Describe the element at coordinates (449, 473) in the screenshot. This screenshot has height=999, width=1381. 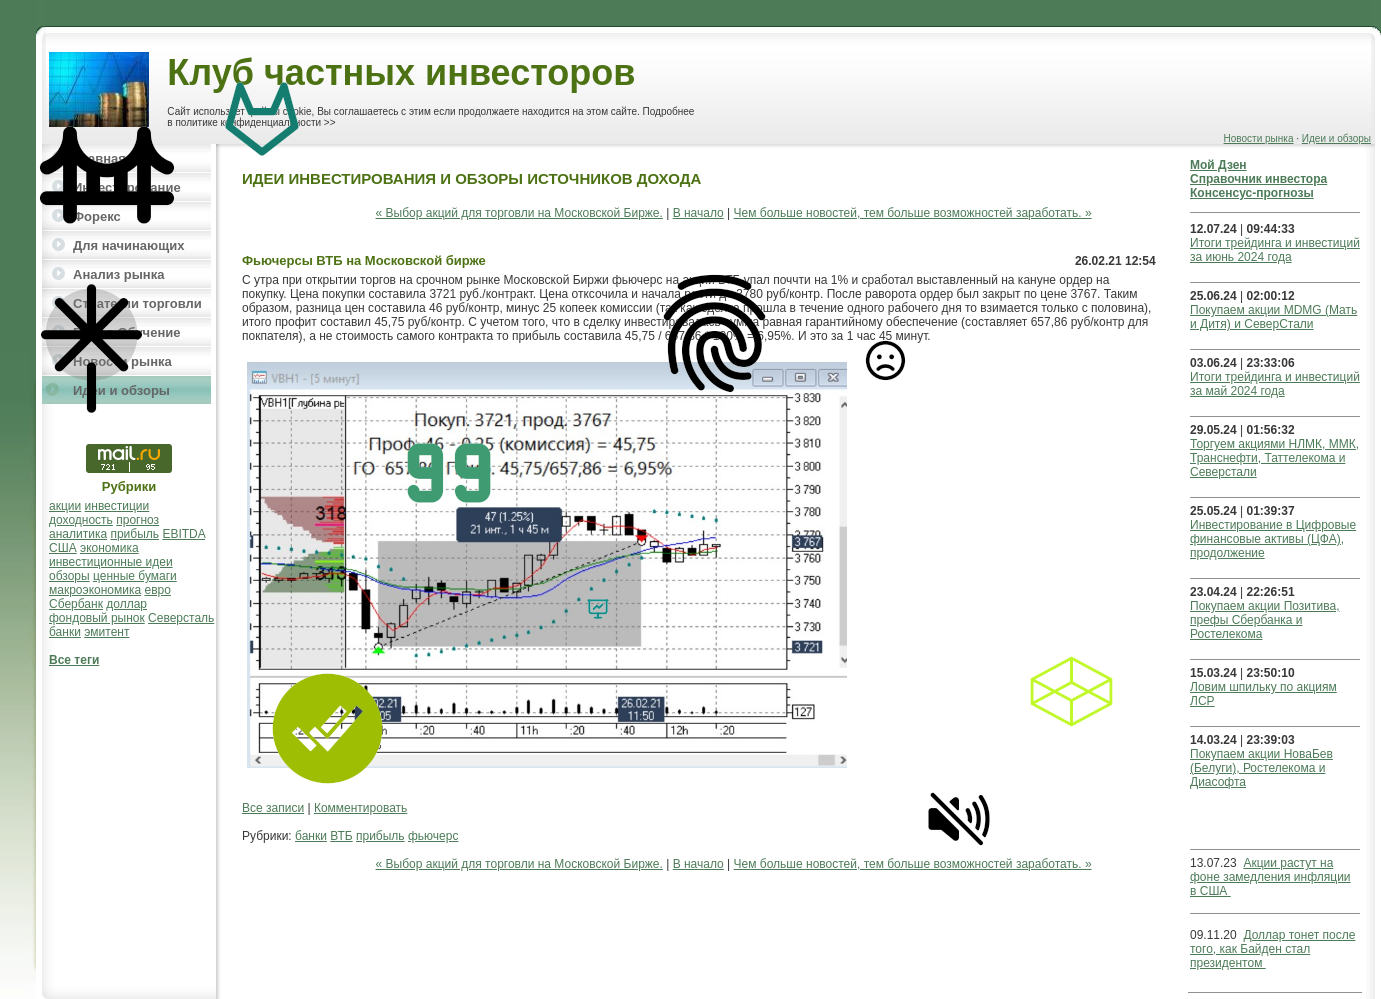
I see `indicates 99 or more unread notifications` at that location.